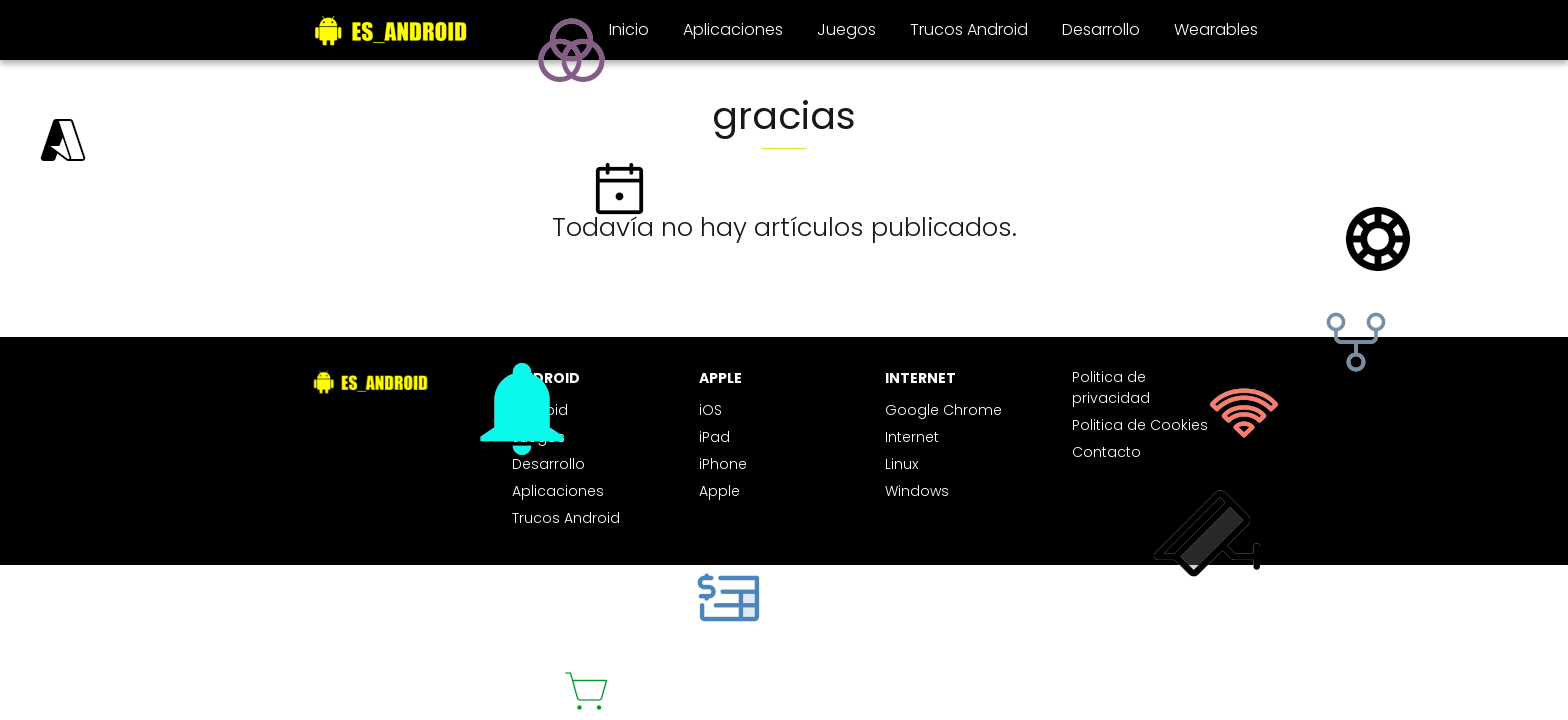 Image resolution: width=1568 pixels, height=720 pixels. Describe the element at coordinates (63, 140) in the screenshot. I see `connect to Microsoft Azure cloud services` at that location.